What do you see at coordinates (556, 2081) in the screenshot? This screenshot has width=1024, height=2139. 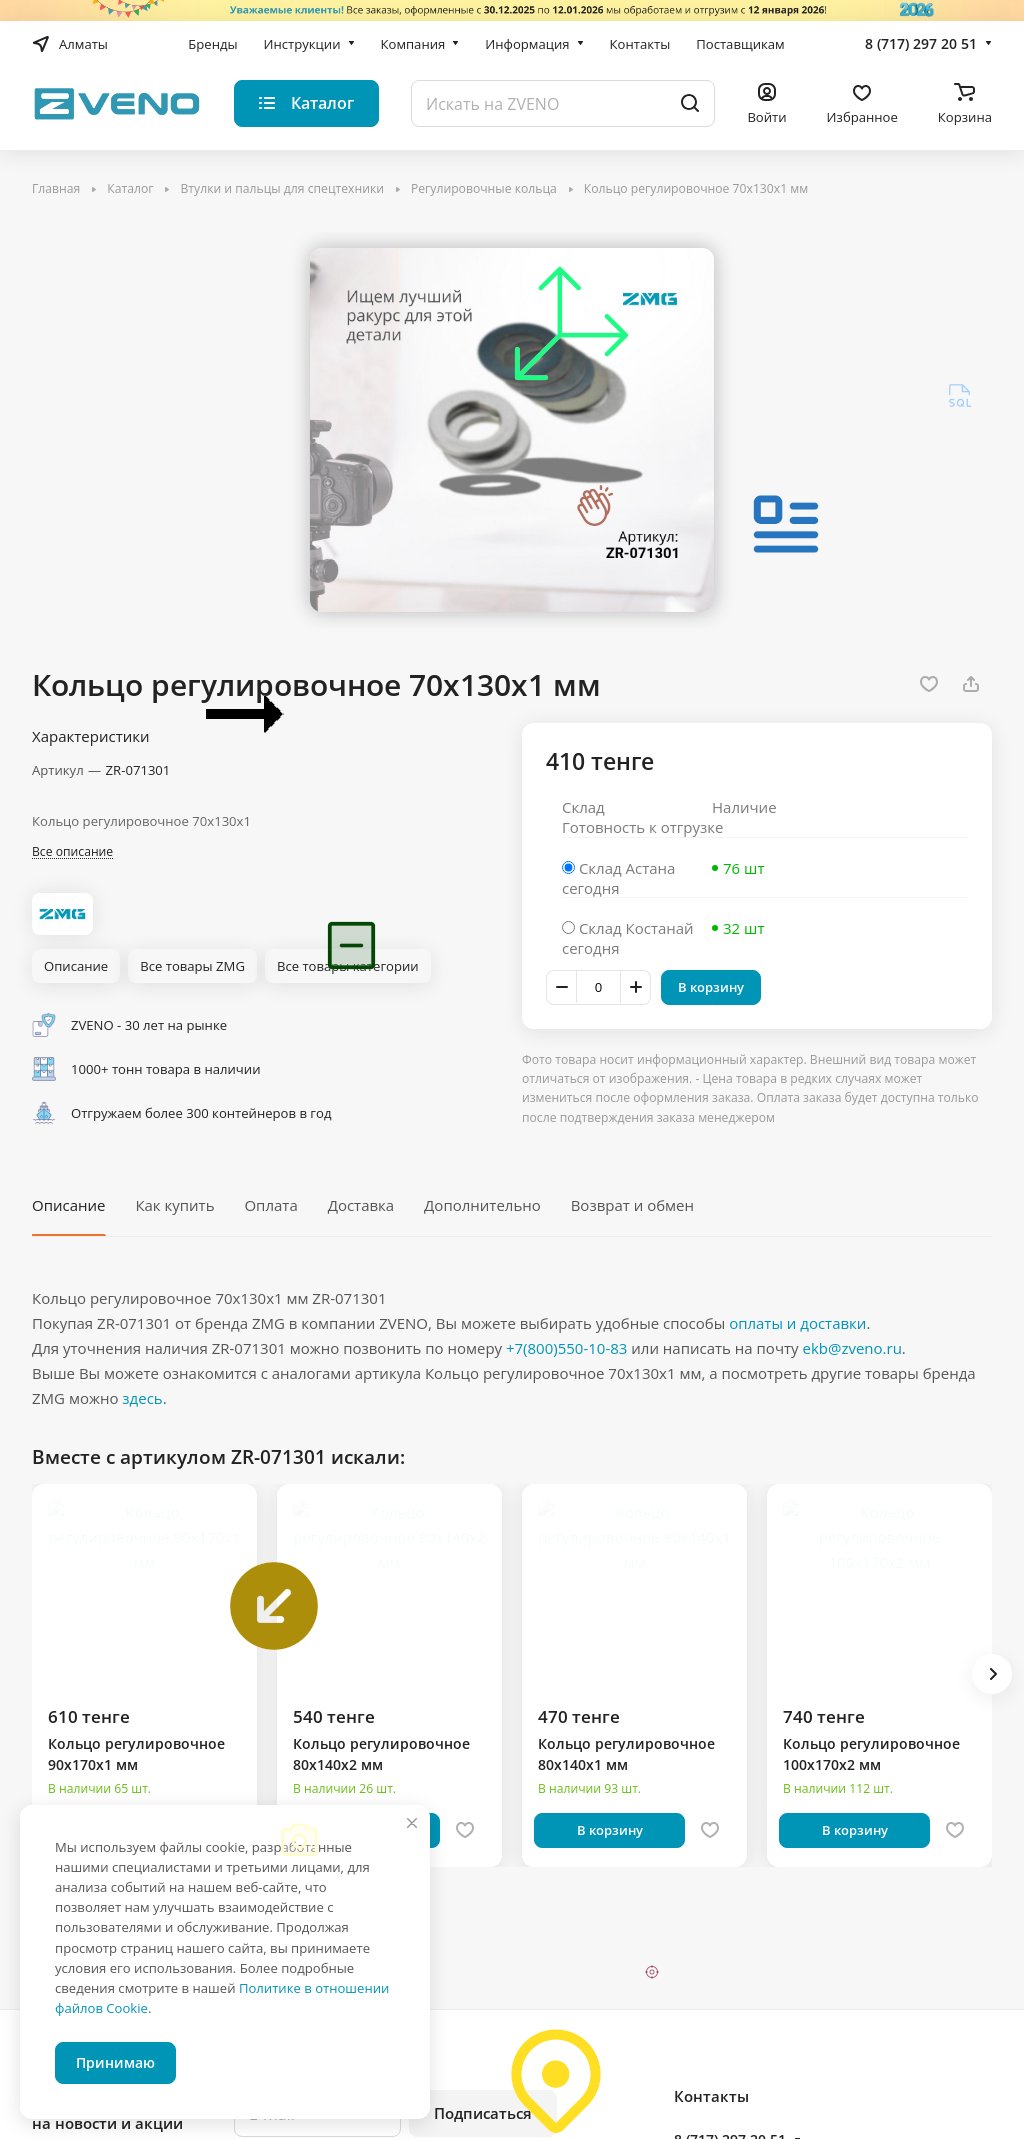 I see `view or set your current location` at bounding box center [556, 2081].